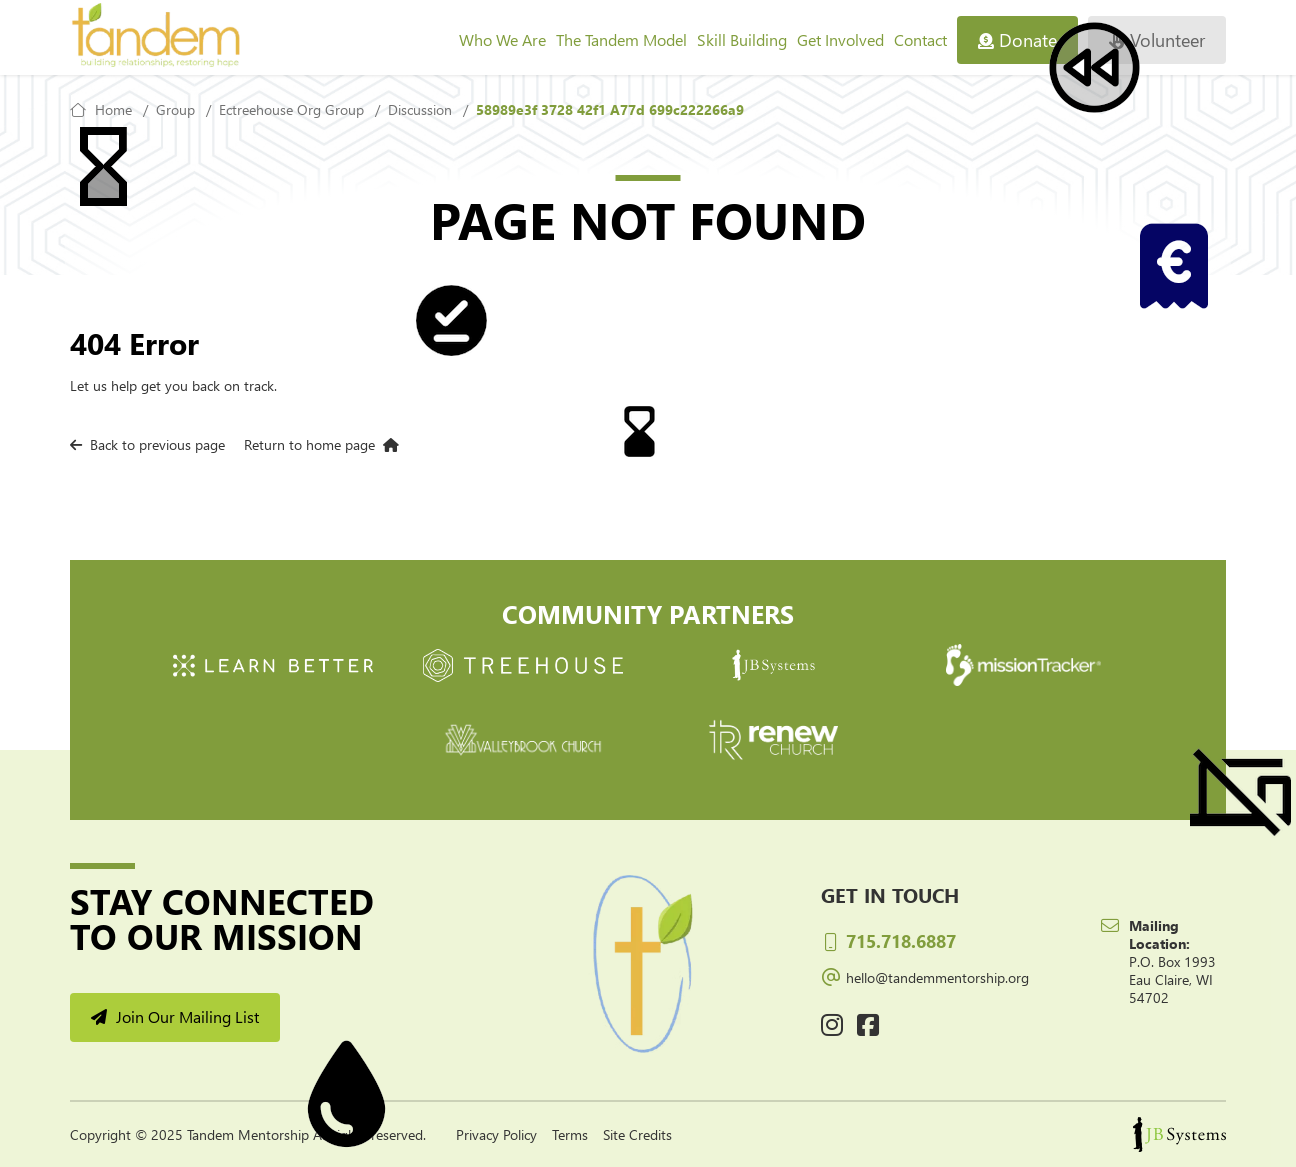 This screenshot has height=1167, width=1296. What do you see at coordinates (103, 166) in the screenshot?
I see `indicates time is running out or nearing completion` at bounding box center [103, 166].